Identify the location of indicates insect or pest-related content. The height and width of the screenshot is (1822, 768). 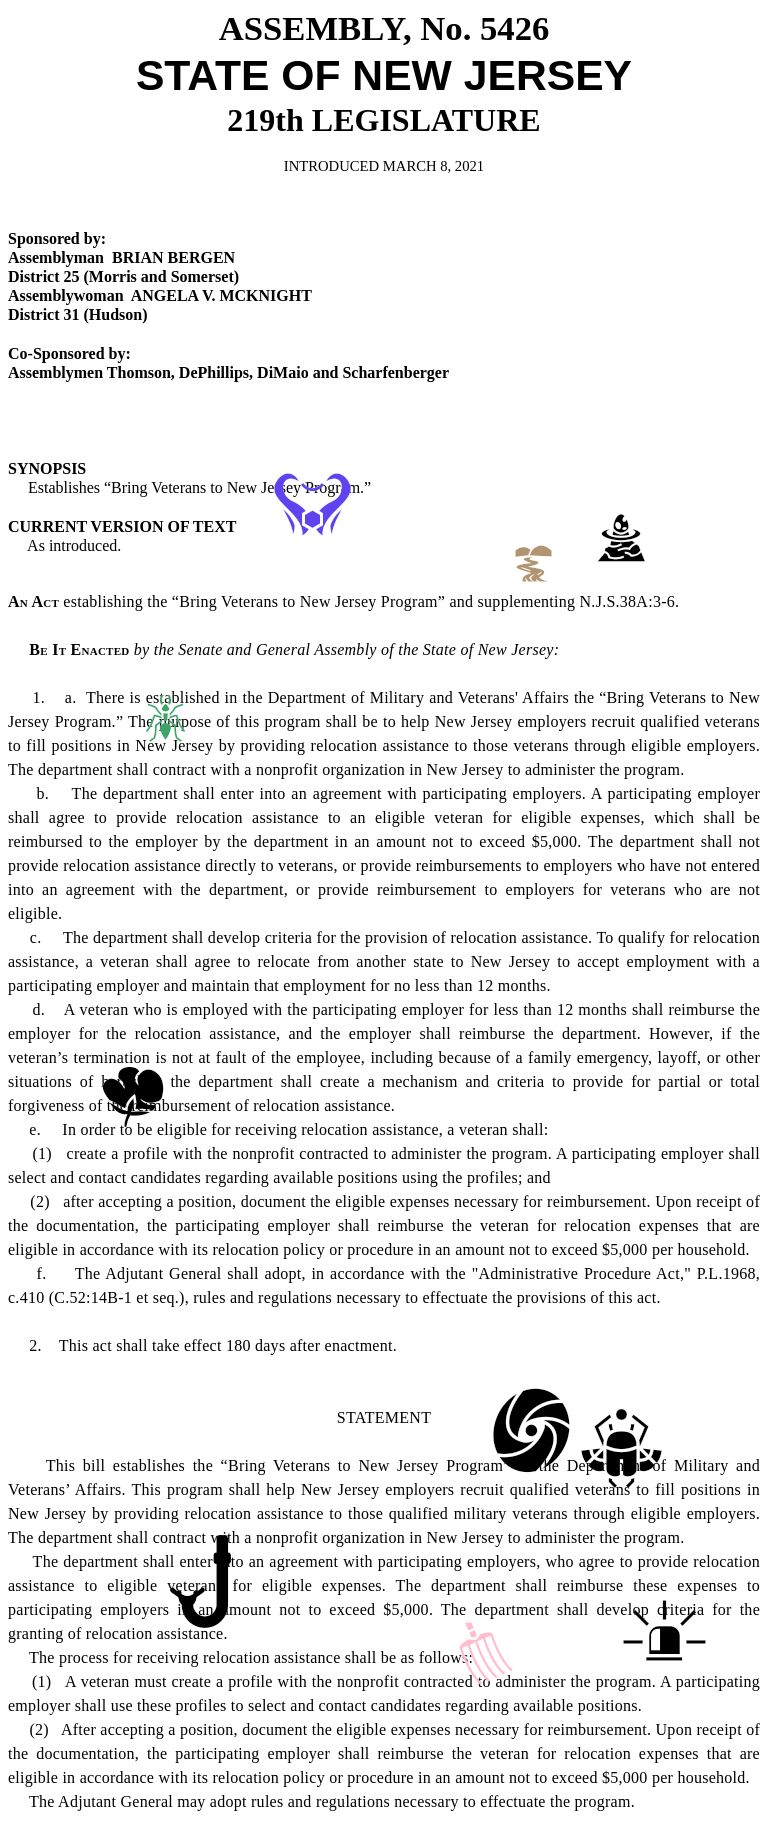
(165, 718).